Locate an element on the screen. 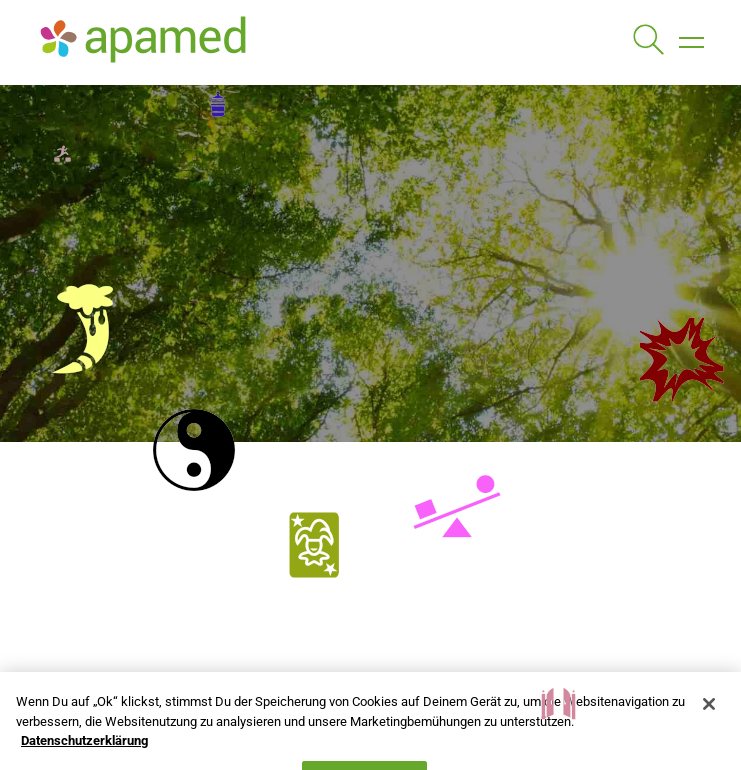 The height and width of the screenshot is (770, 741). indicates a splat or impact effect in gameplay is located at coordinates (681, 359).